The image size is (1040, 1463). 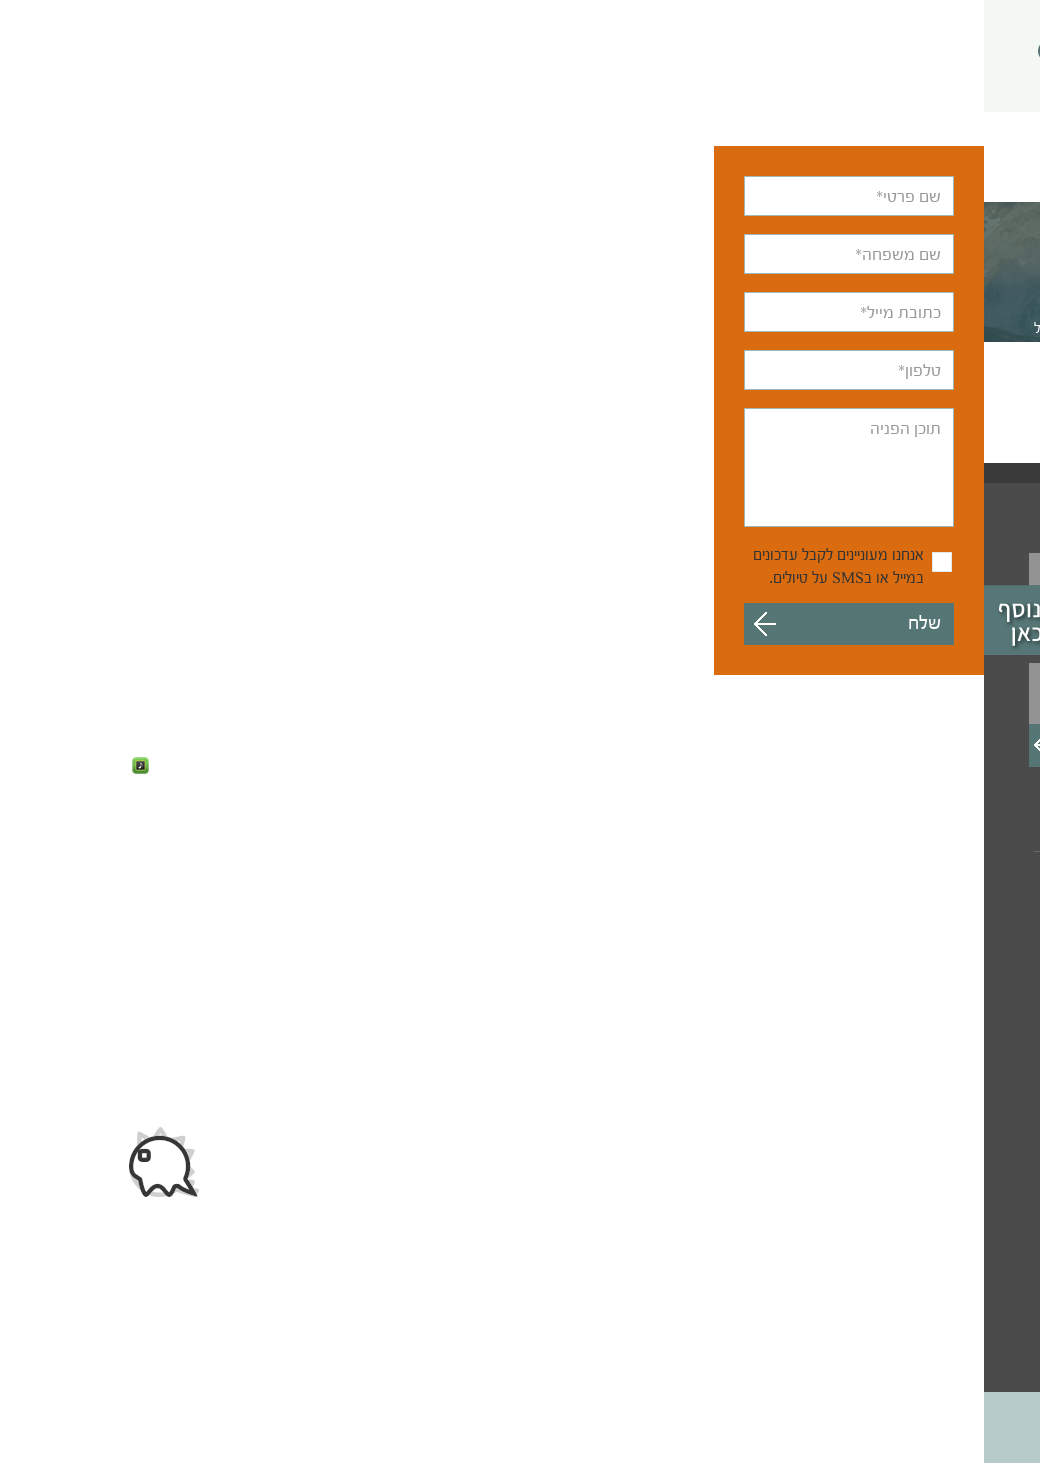 What do you see at coordinates (164, 1162) in the screenshot?
I see `open dino messaging app` at bounding box center [164, 1162].